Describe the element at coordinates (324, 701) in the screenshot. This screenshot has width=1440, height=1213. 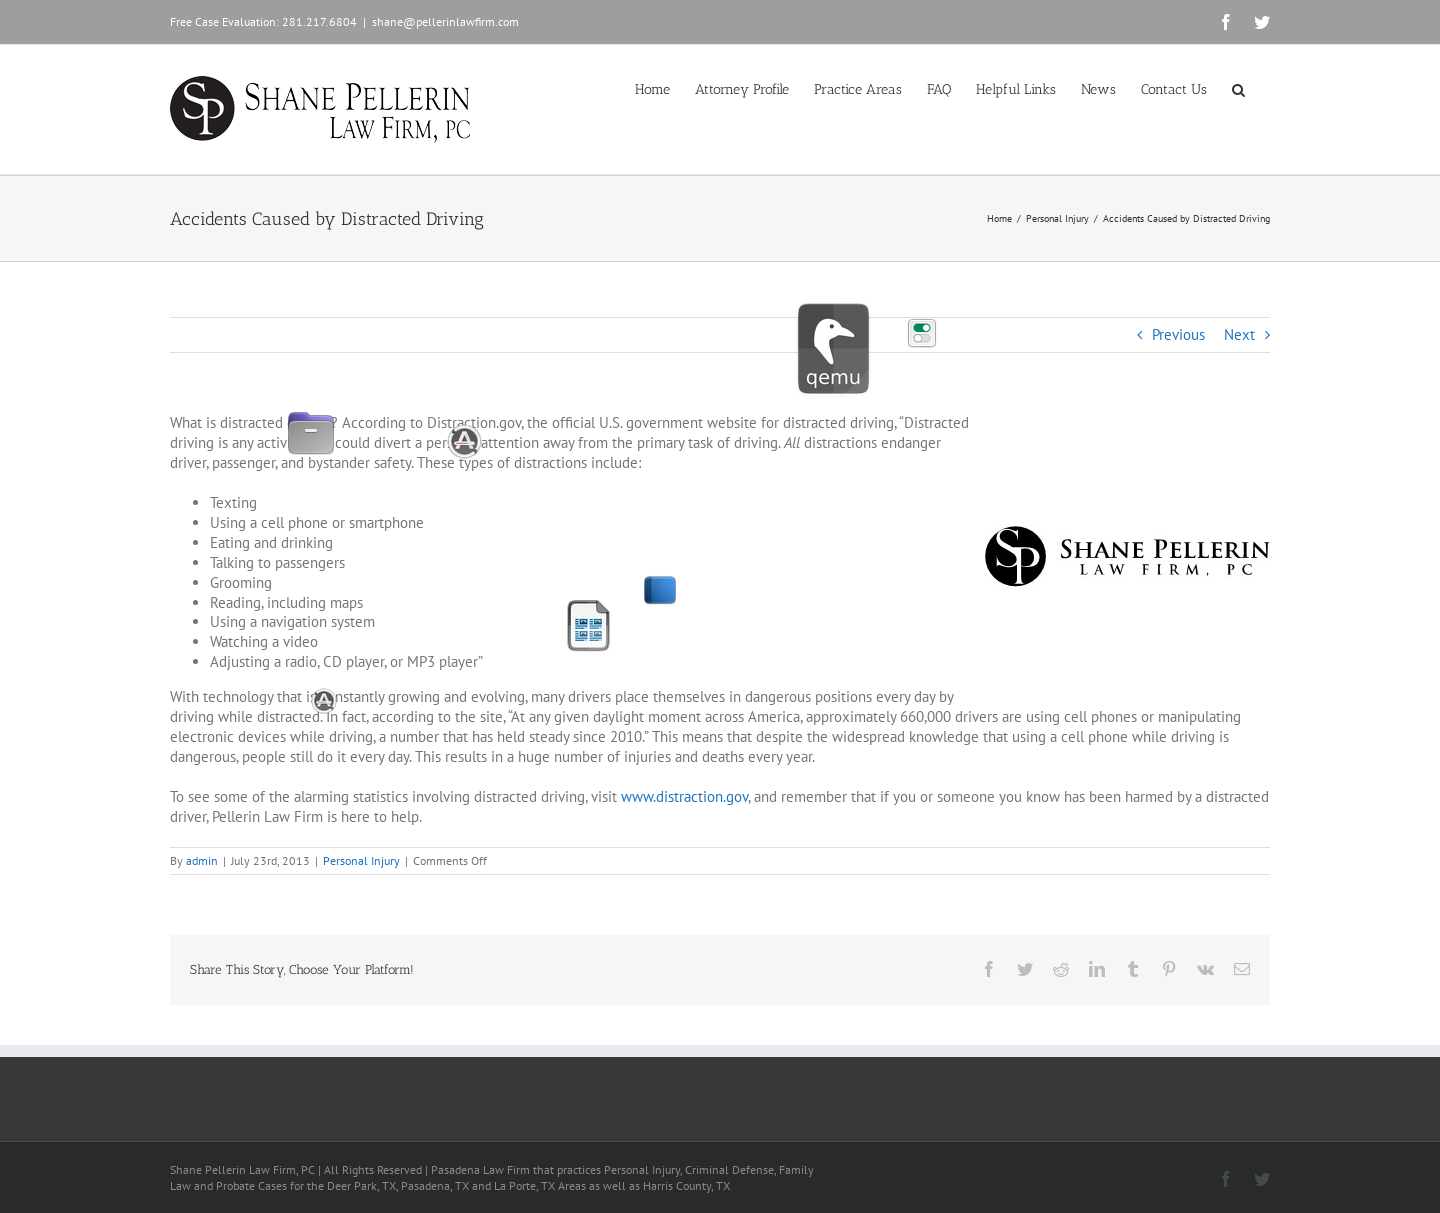
I see `open the software update manager` at that location.